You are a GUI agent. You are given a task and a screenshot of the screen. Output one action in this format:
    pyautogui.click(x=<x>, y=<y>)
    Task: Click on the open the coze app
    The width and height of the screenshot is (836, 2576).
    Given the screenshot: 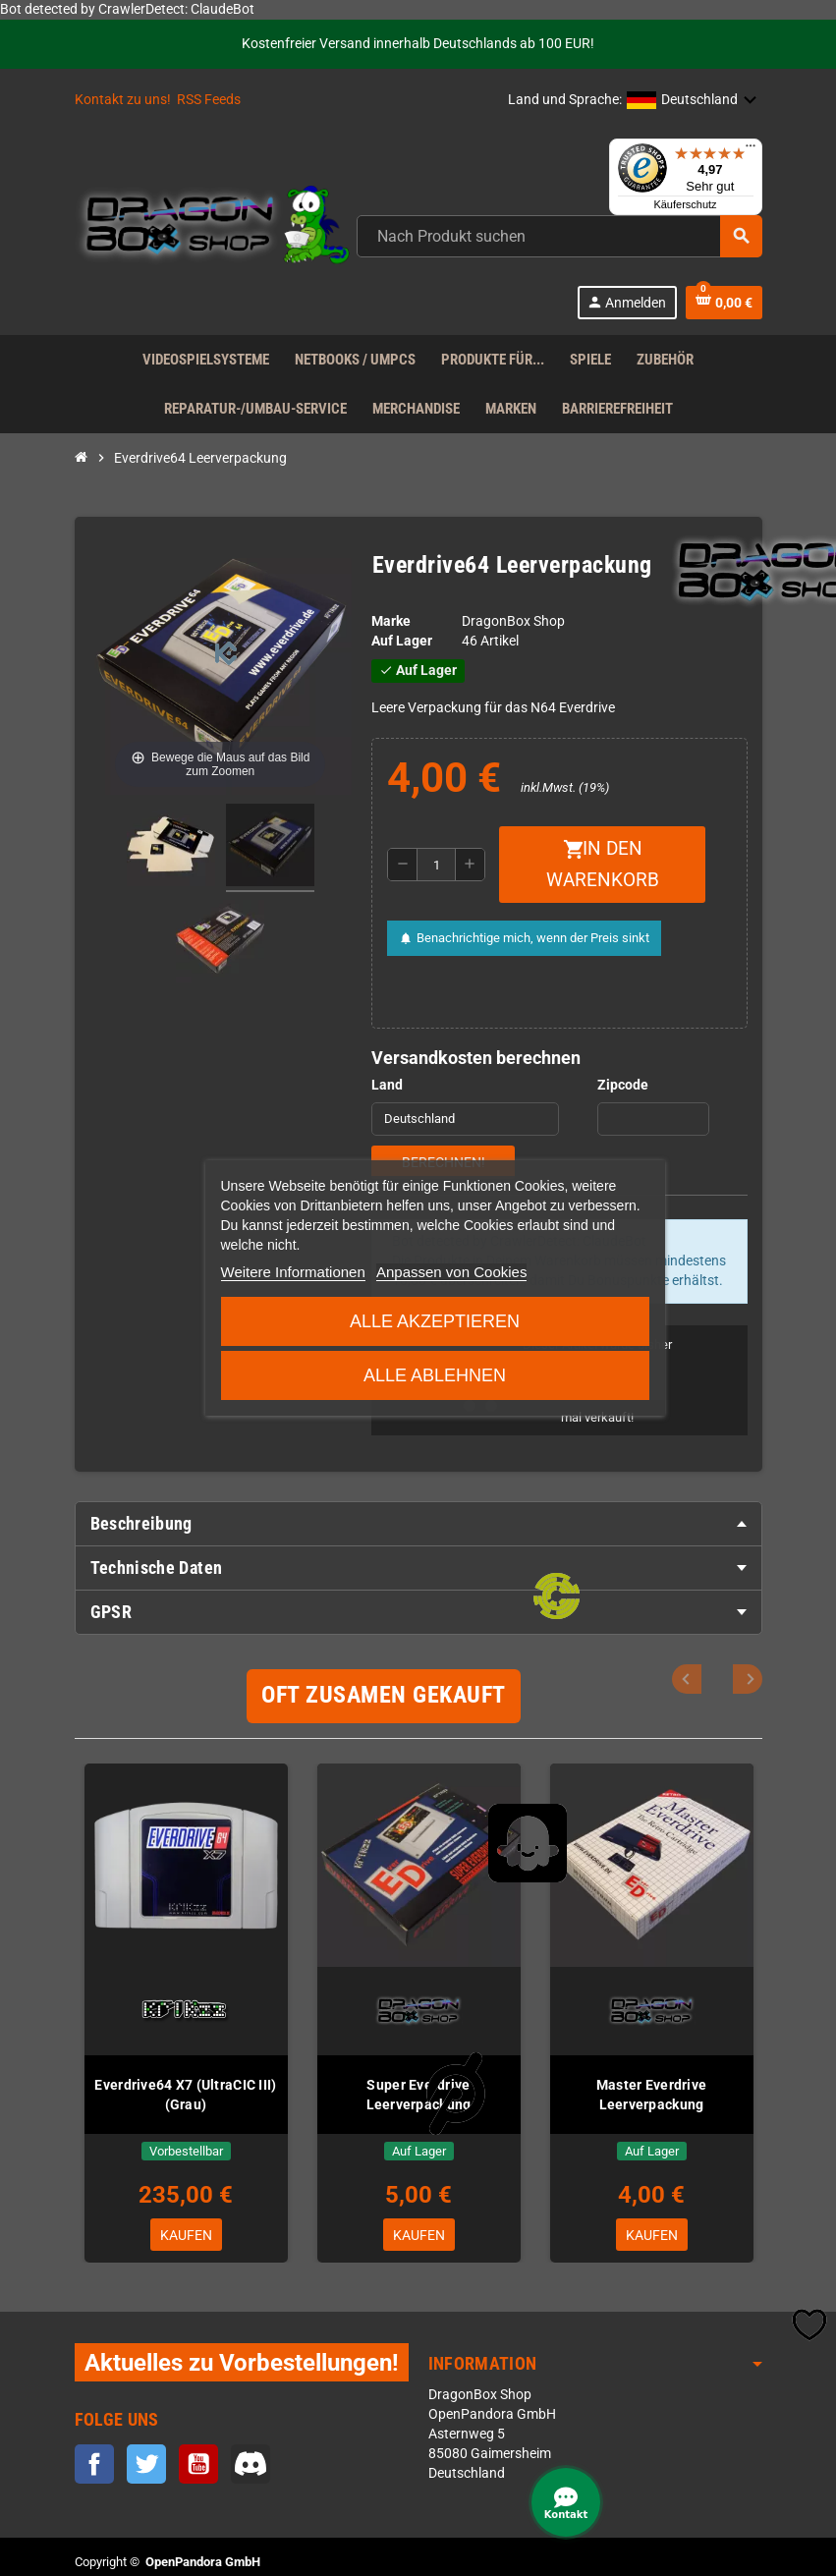 What is the action you would take?
    pyautogui.click(x=528, y=1843)
    